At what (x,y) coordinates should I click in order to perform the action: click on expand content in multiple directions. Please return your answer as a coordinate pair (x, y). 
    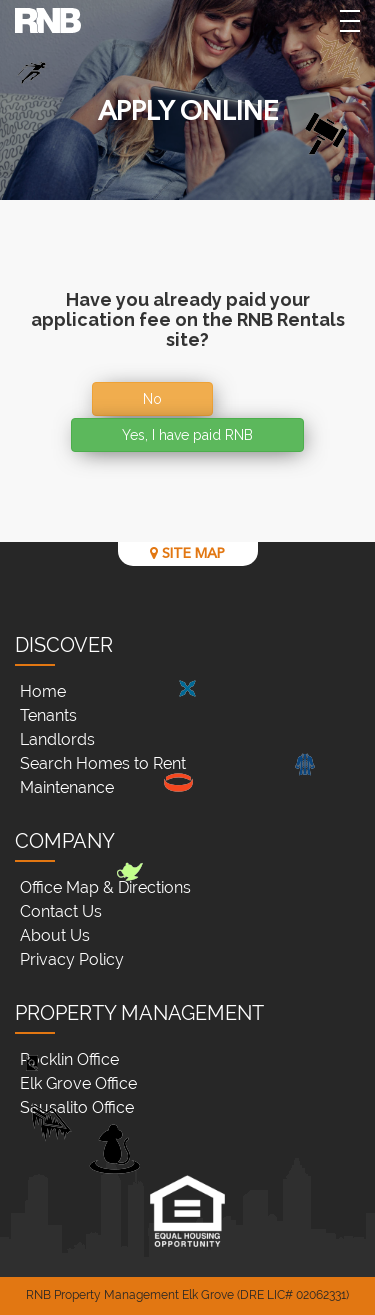
    Looking at the image, I should click on (187, 688).